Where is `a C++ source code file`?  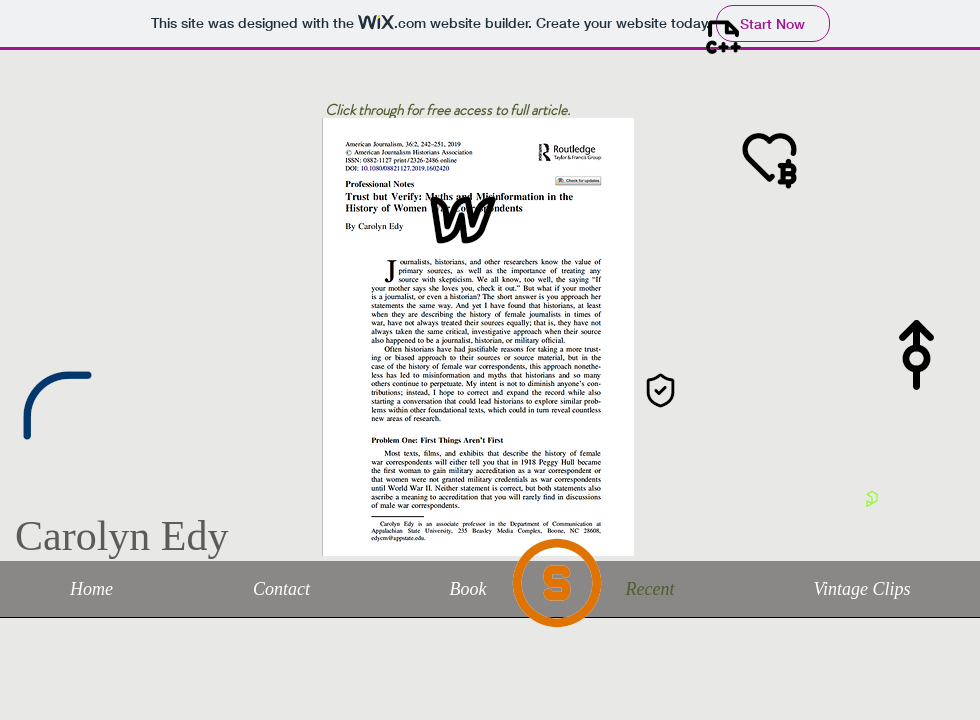 a C++ source code file is located at coordinates (723, 38).